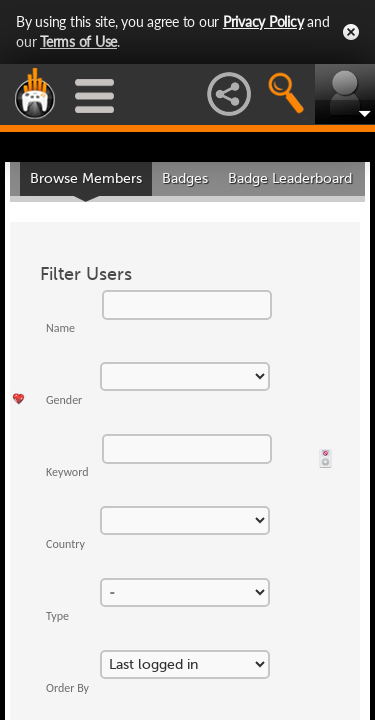 Image resolution: width=375 pixels, height=720 pixels. What do you see at coordinates (19, 399) in the screenshot?
I see `access your favorite items` at bounding box center [19, 399].